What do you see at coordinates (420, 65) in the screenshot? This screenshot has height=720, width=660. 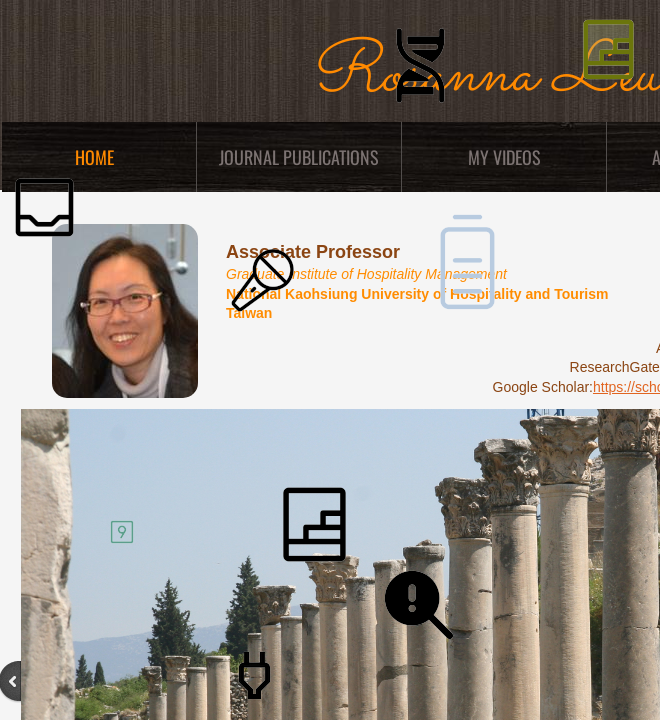 I see `access genetic or biological information` at bounding box center [420, 65].